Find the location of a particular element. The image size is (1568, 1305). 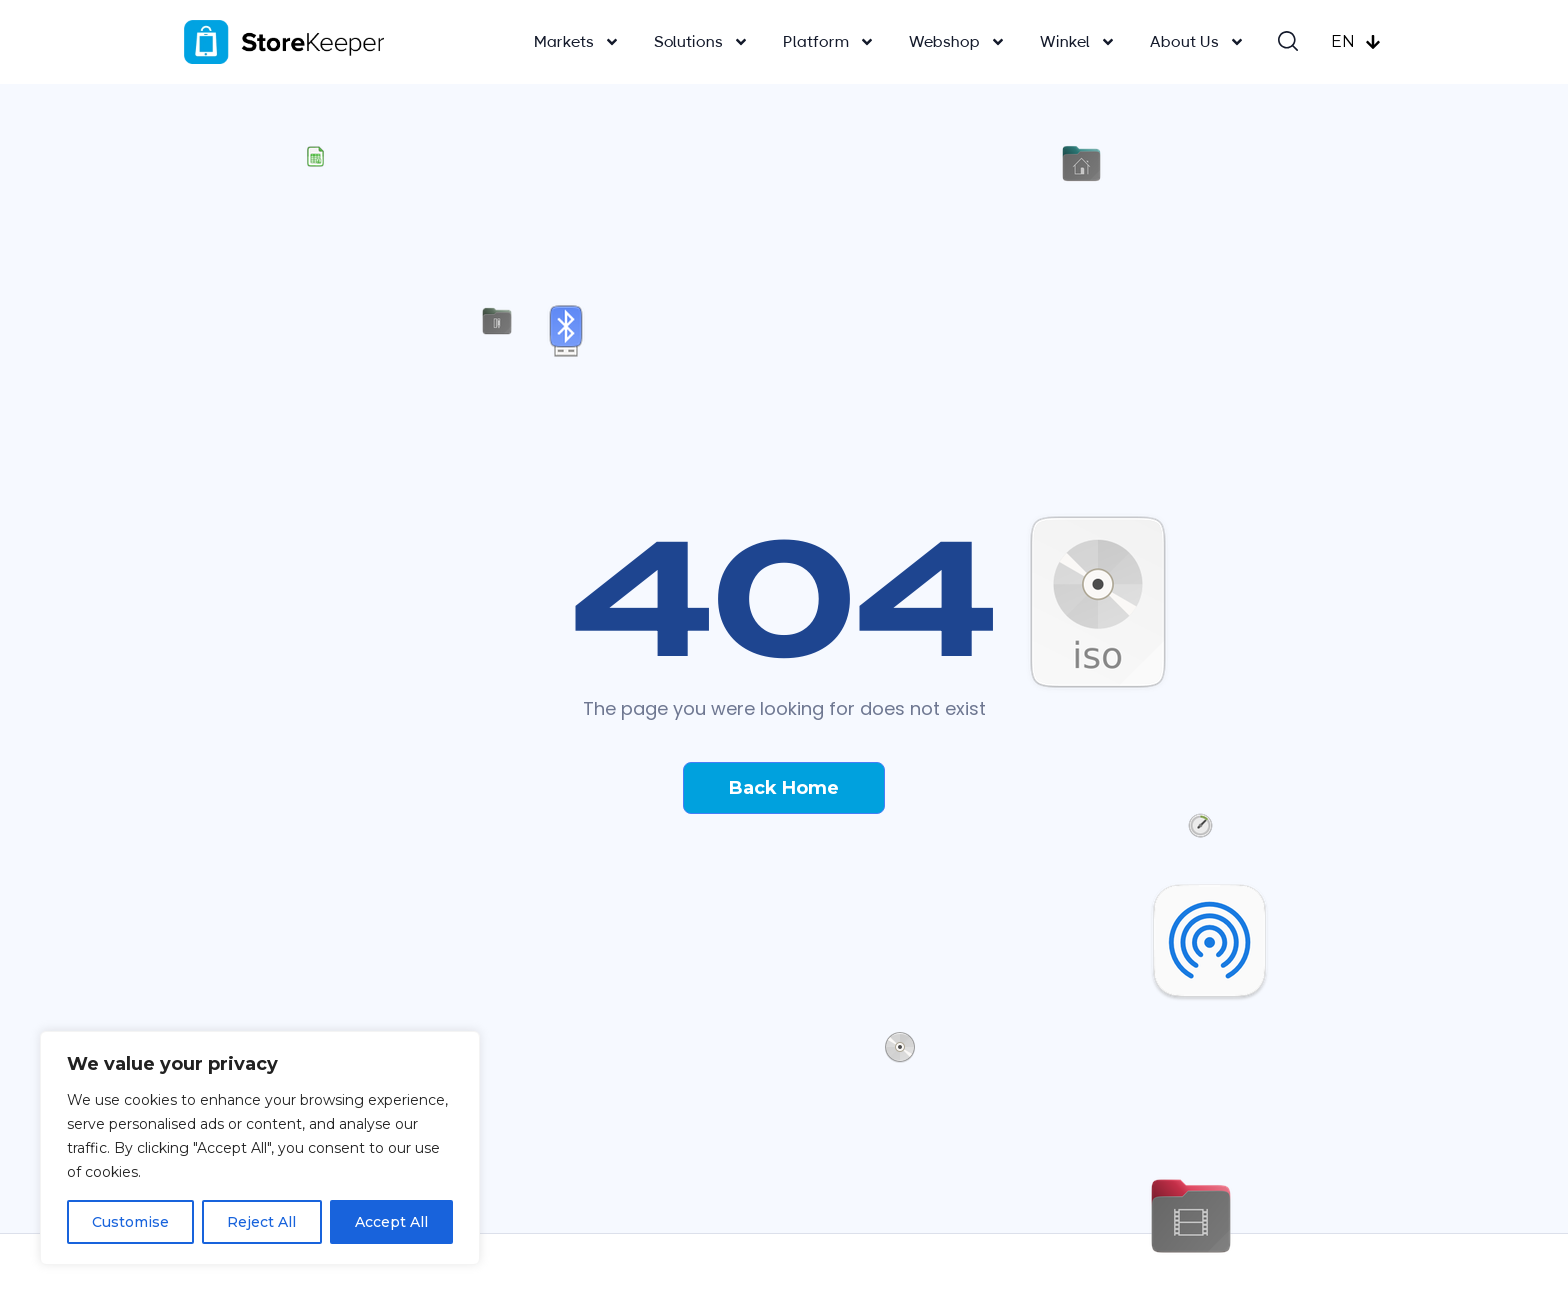

open sysprof system profiler is located at coordinates (1200, 825).